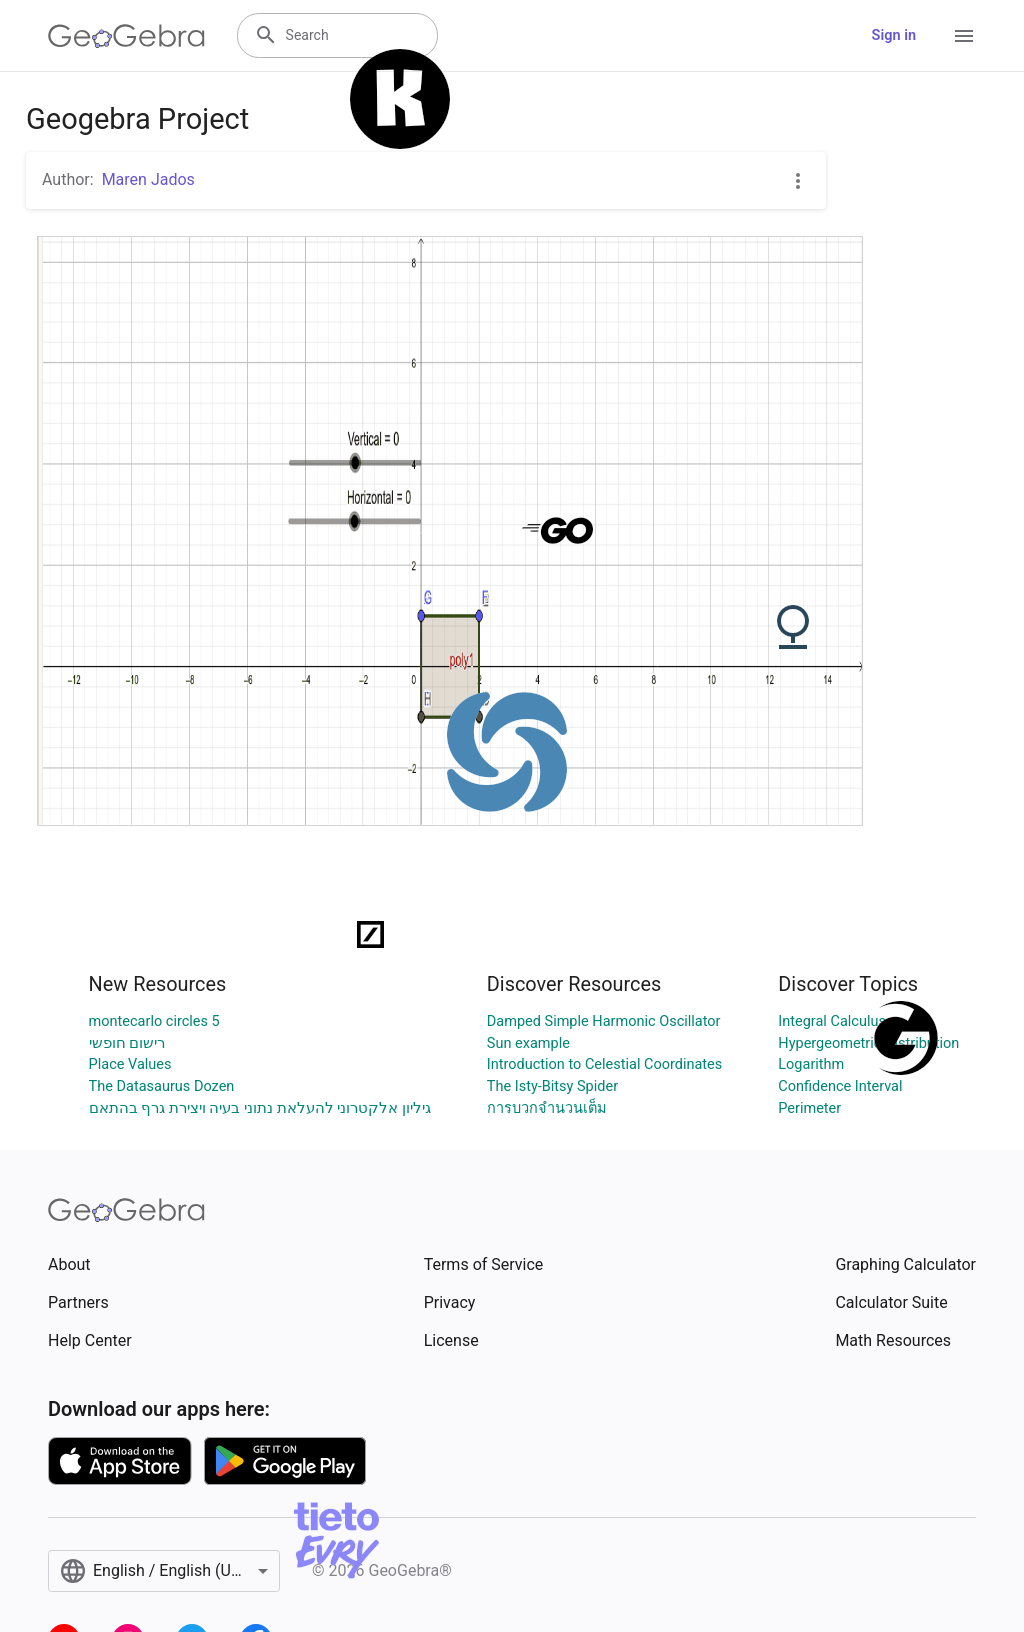 The width and height of the screenshot is (1024, 1632). What do you see at coordinates (370, 934) in the screenshot?
I see `access Deutsche Bank banking services` at bounding box center [370, 934].